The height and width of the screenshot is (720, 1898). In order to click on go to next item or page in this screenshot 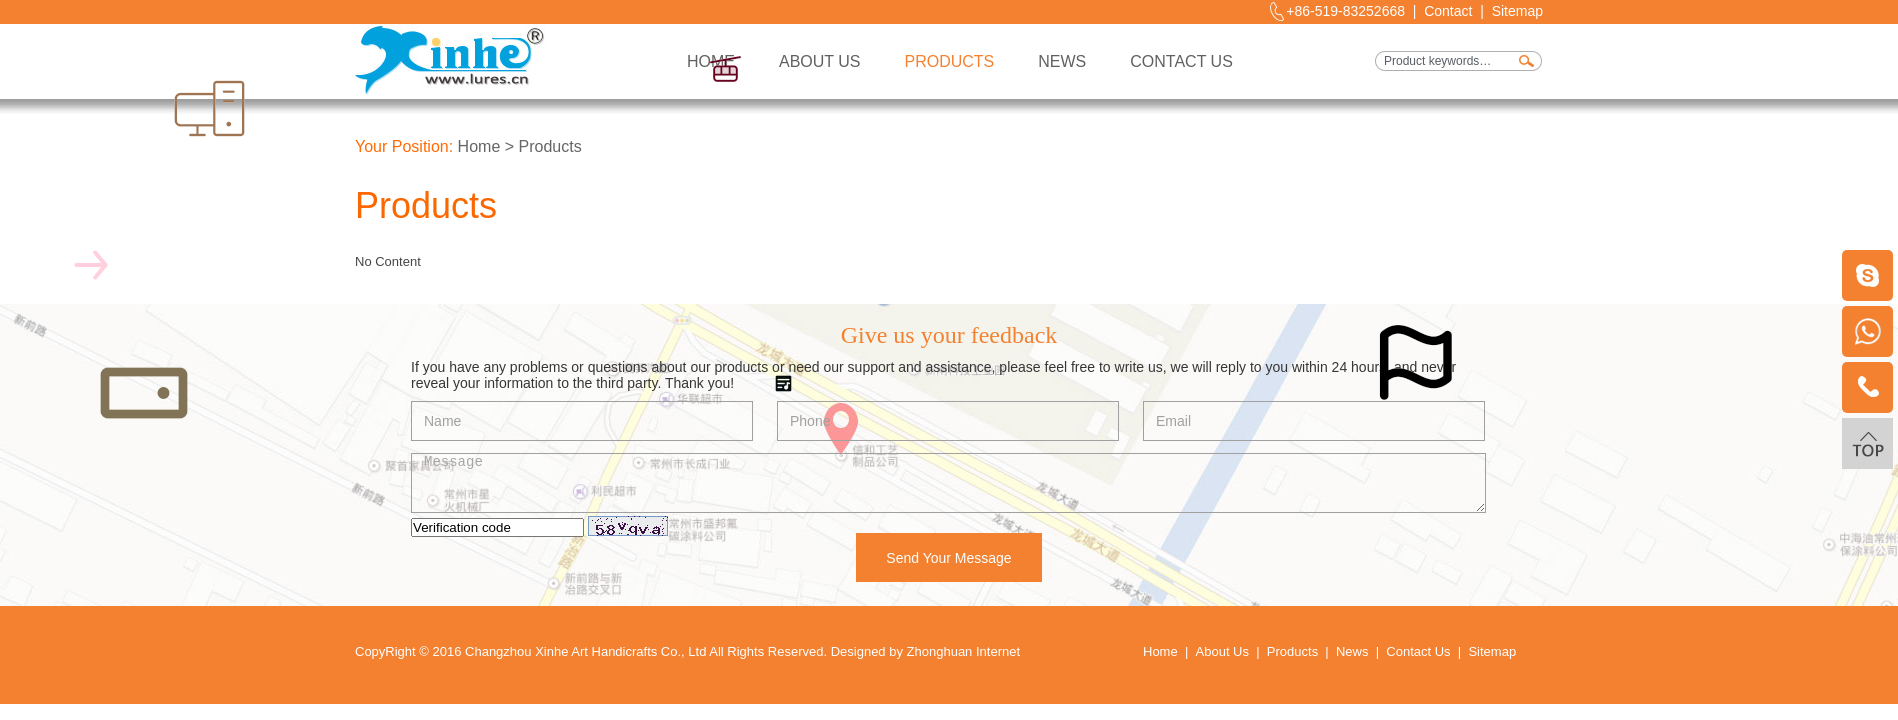, I will do `click(91, 265)`.